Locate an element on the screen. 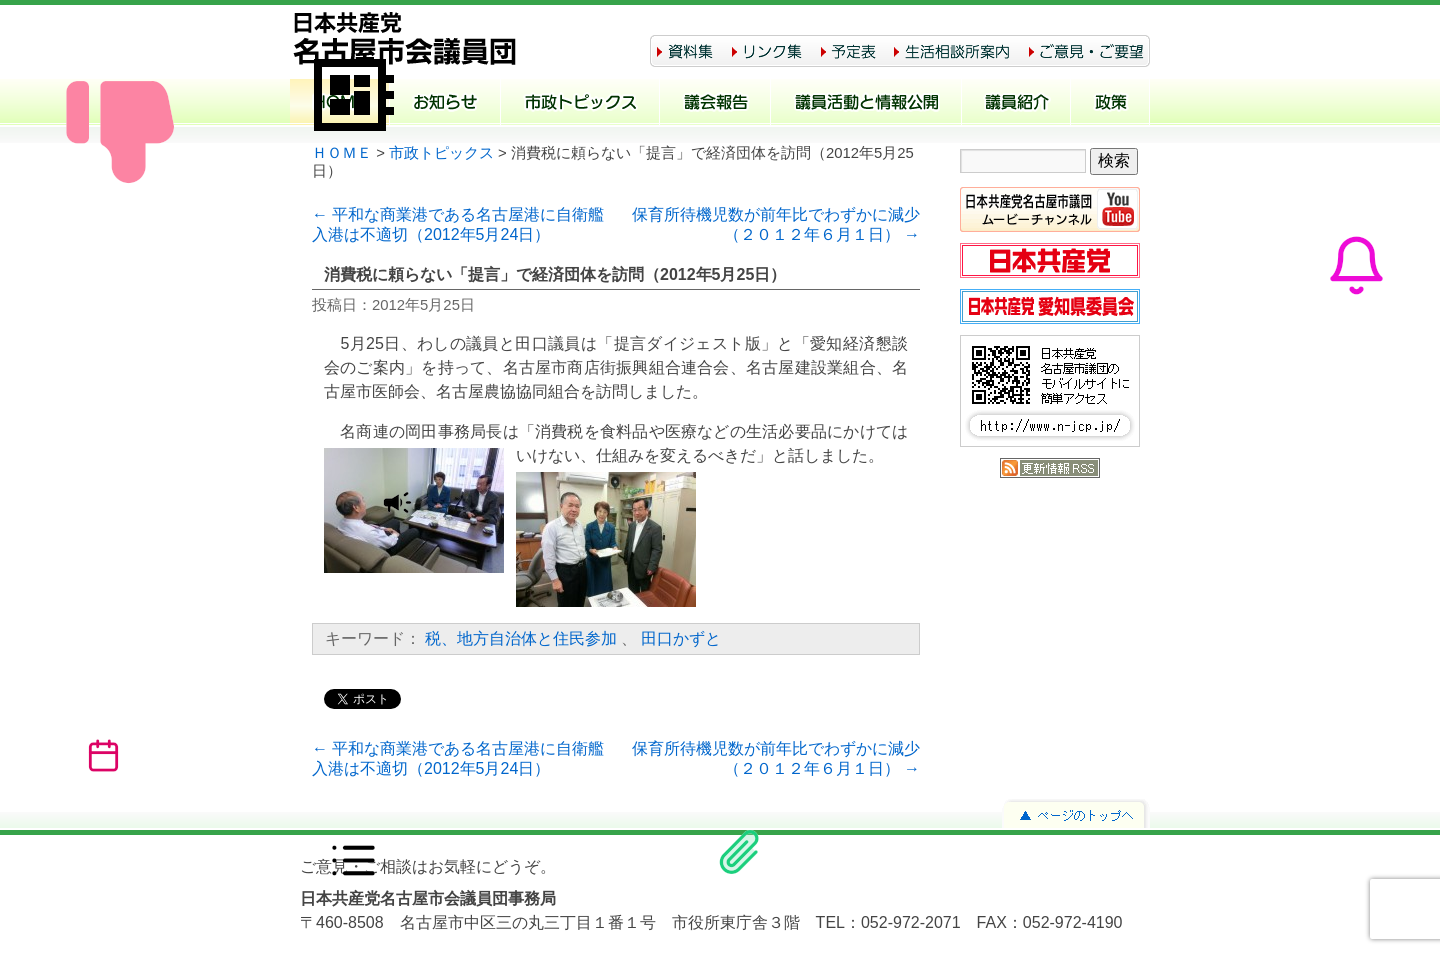 The image size is (1440, 953). view or open calendar is located at coordinates (103, 755).